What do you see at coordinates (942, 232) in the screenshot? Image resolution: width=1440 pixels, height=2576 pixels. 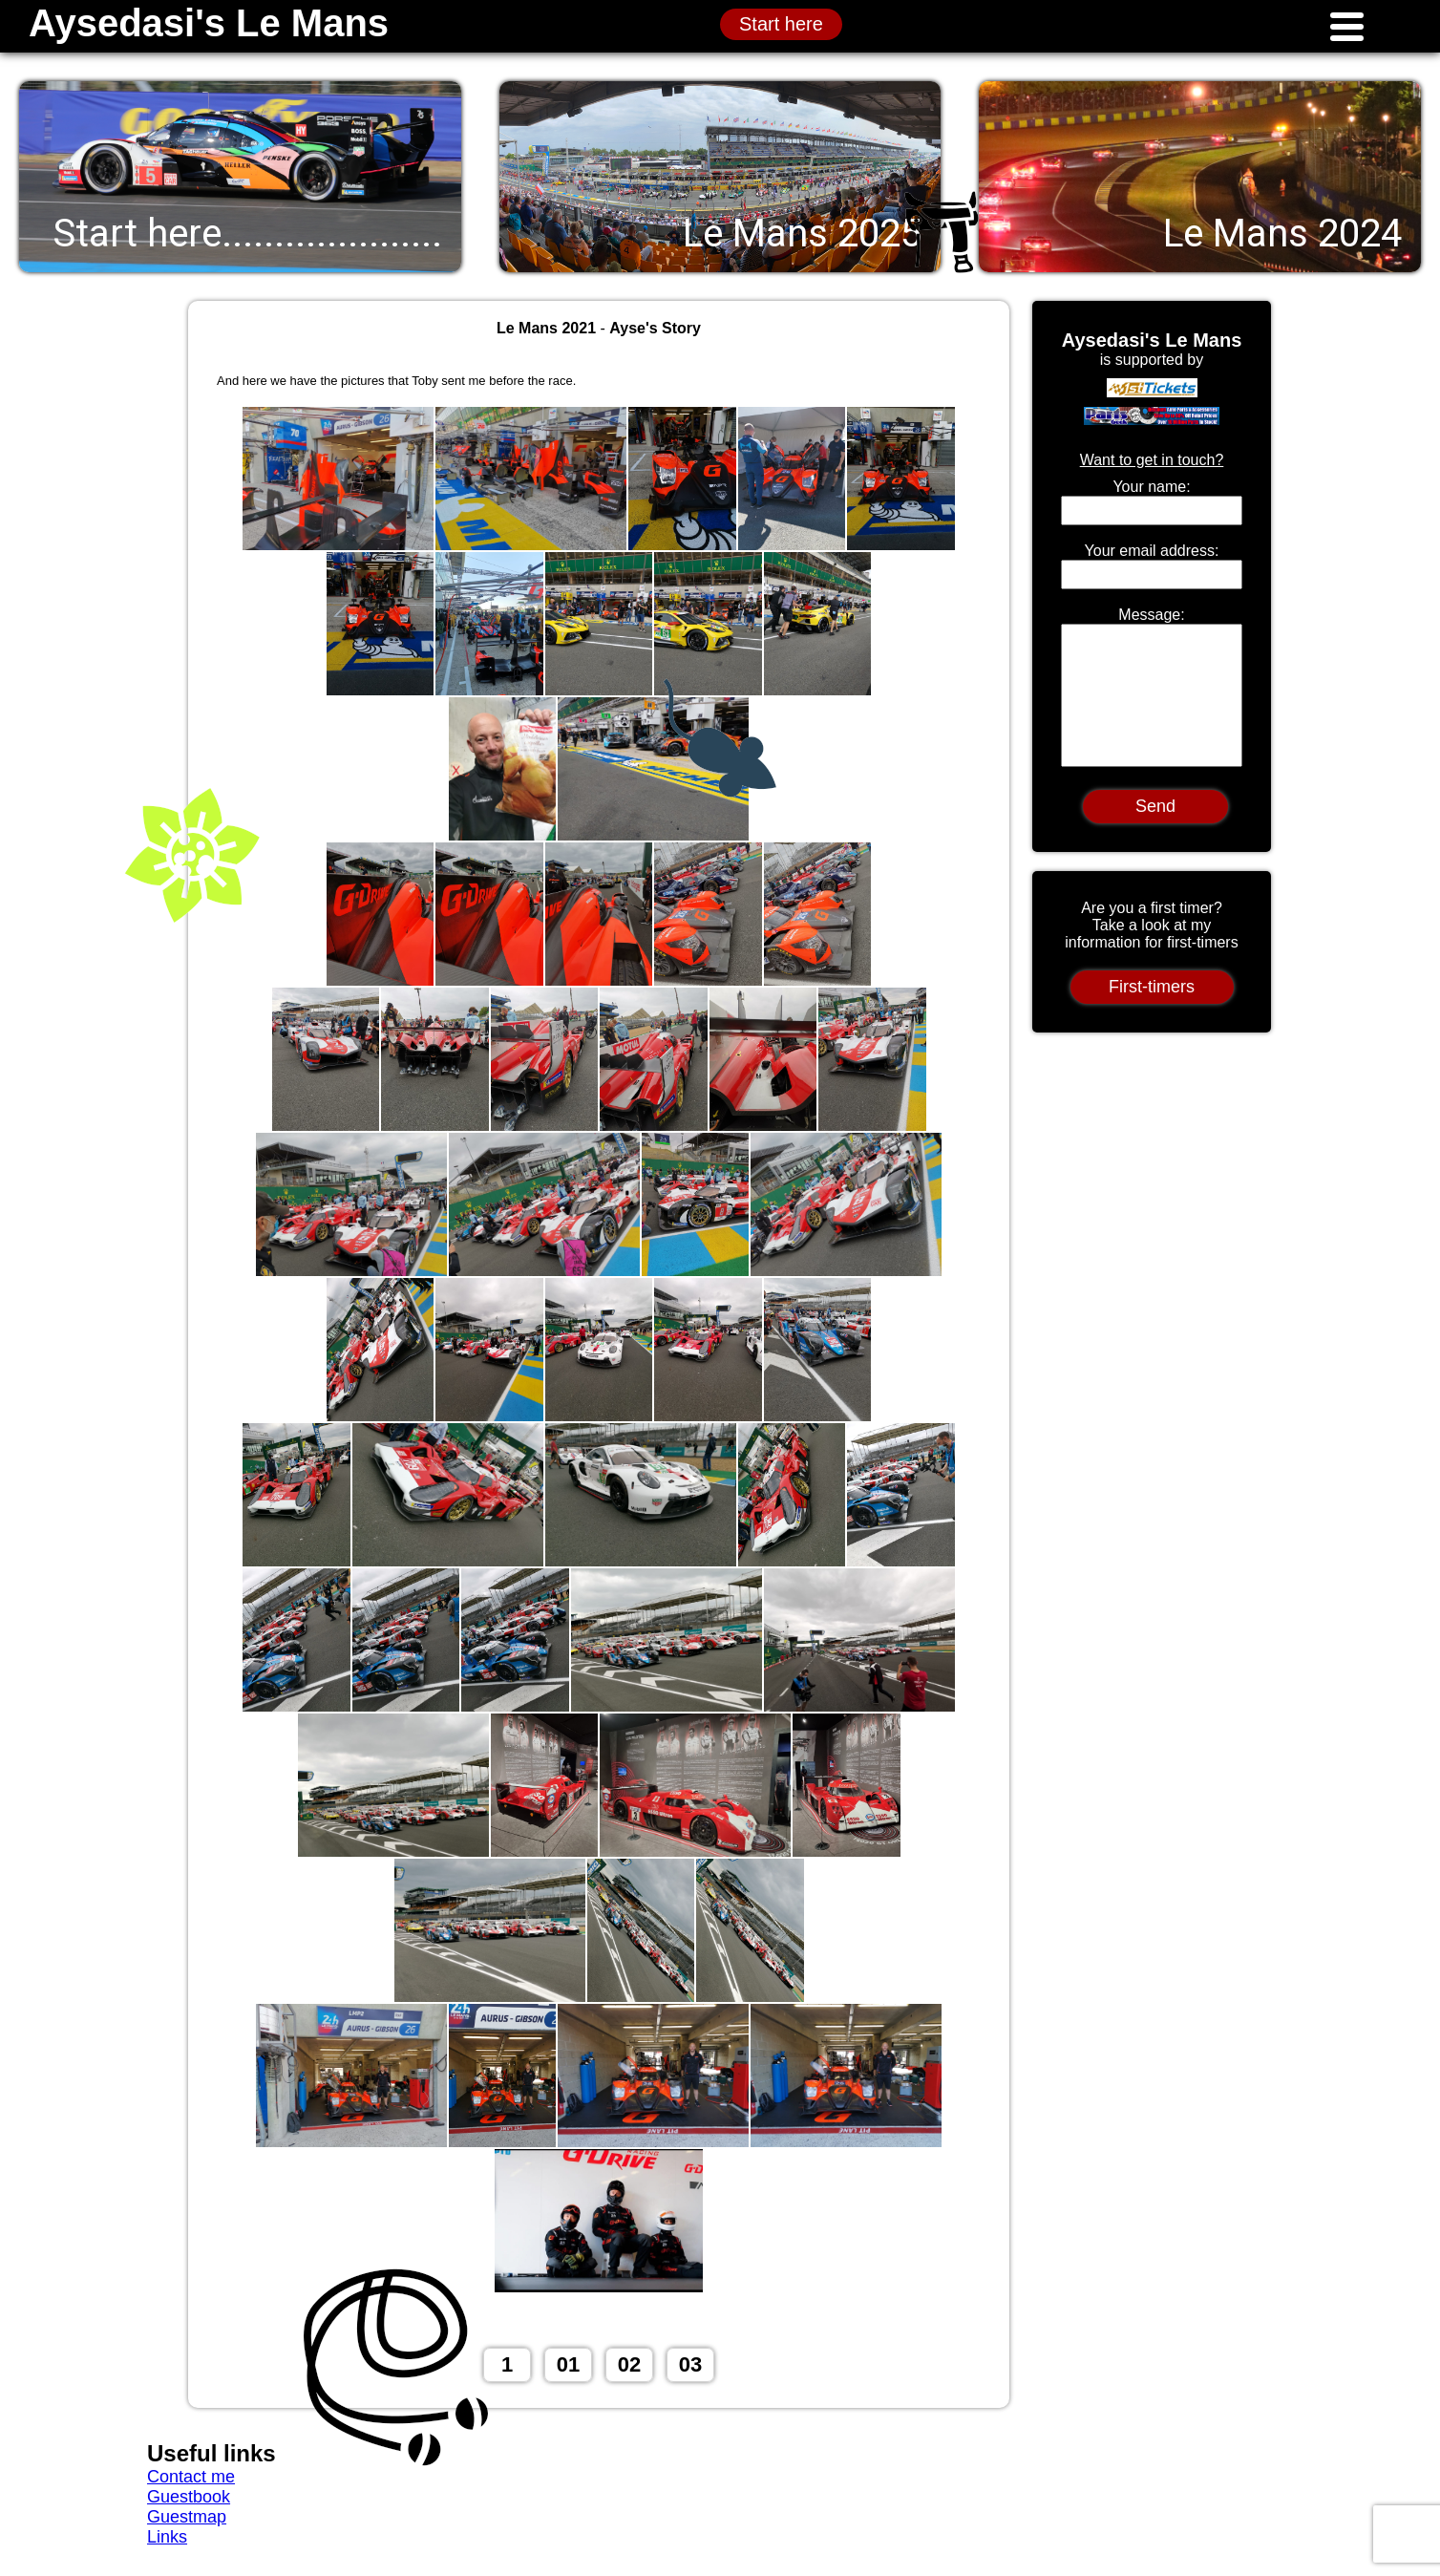 I see `equip saddle to mount` at bounding box center [942, 232].